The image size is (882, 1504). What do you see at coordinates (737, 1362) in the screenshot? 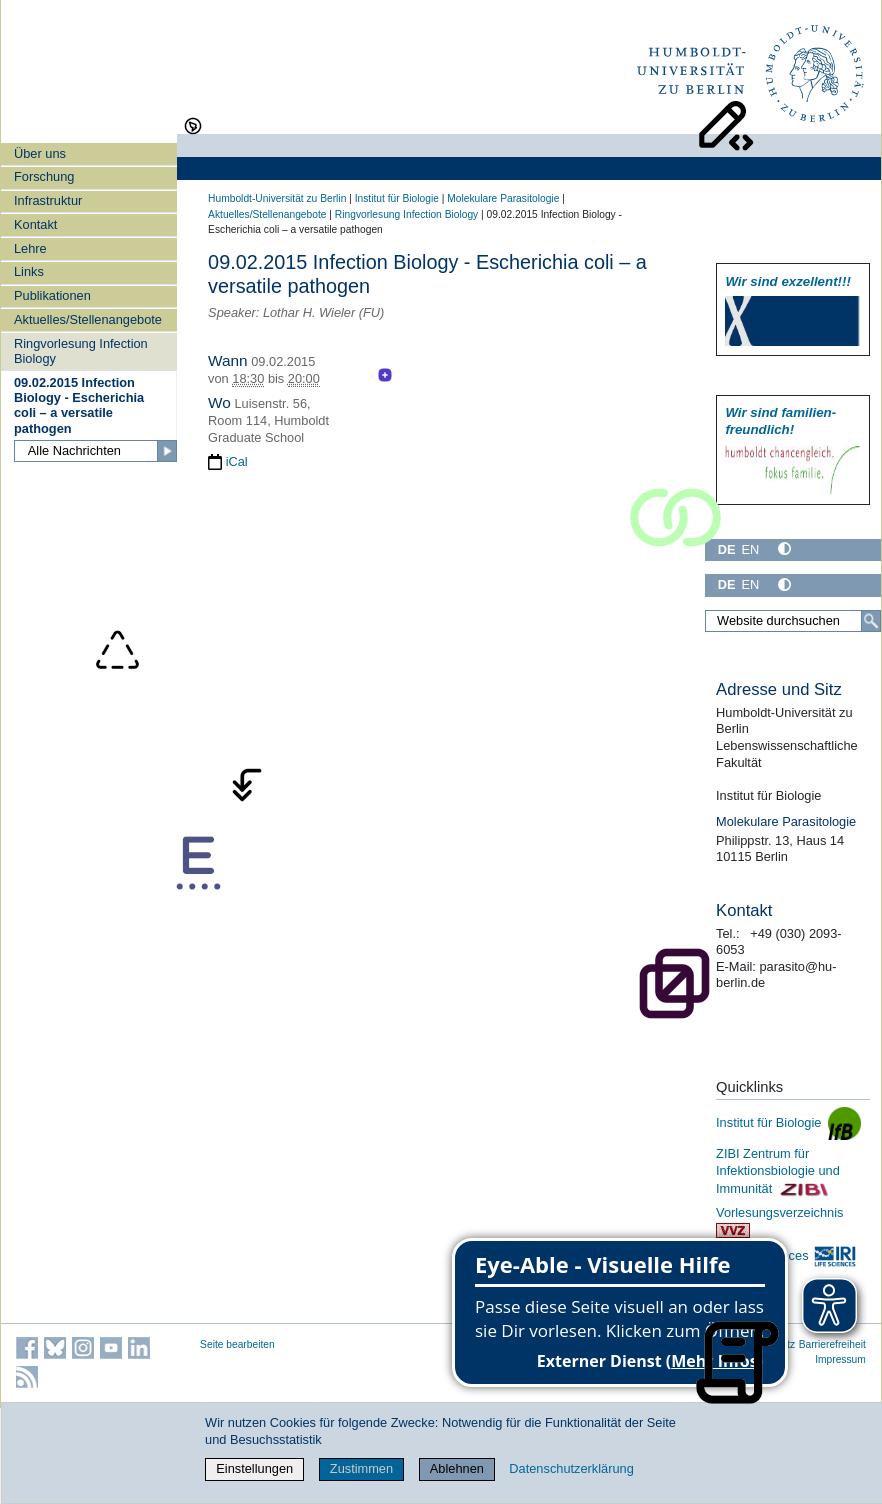
I see `view license or terms of service` at bounding box center [737, 1362].